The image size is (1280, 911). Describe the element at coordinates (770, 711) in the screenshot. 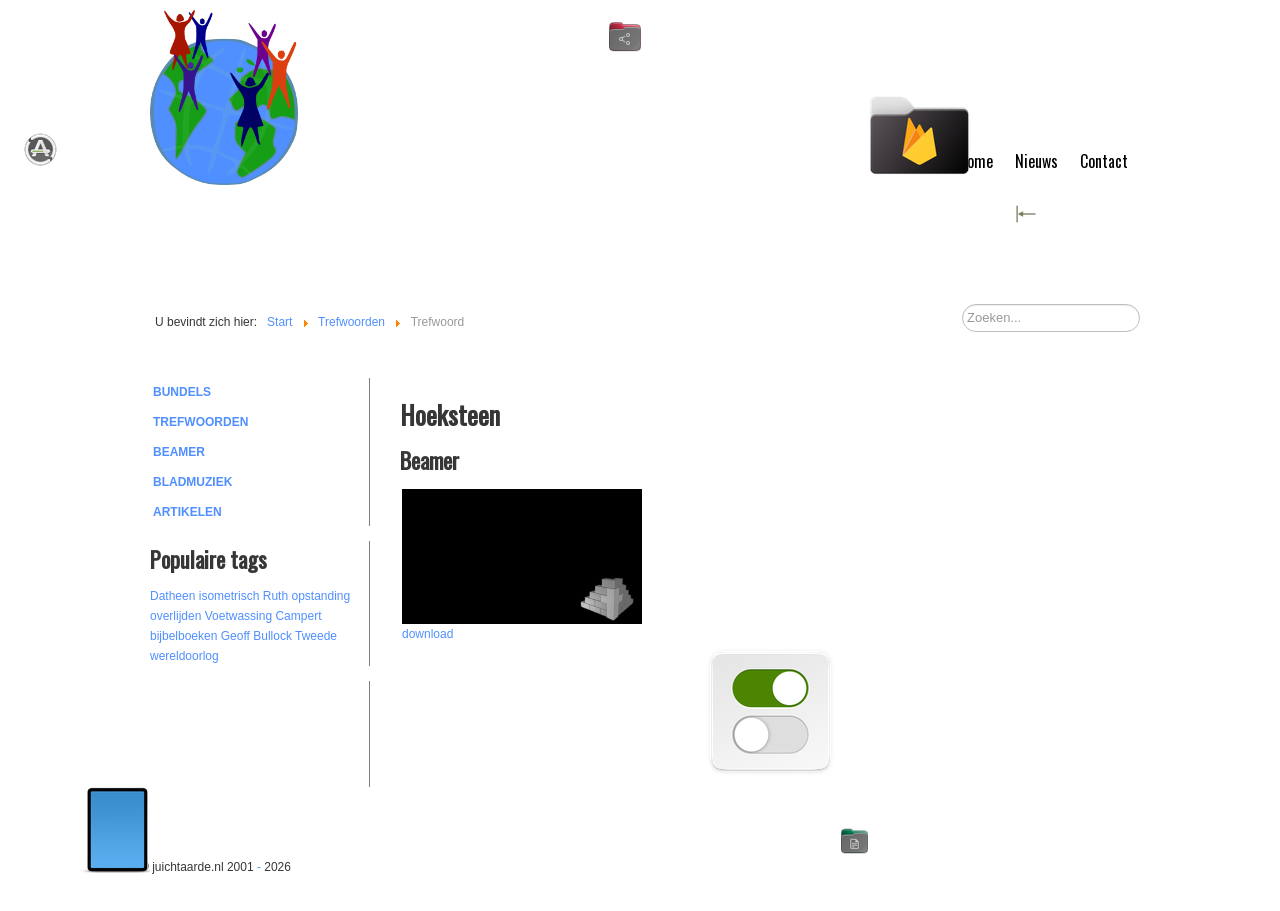

I see `open system tweaks or settings customization` at that location.